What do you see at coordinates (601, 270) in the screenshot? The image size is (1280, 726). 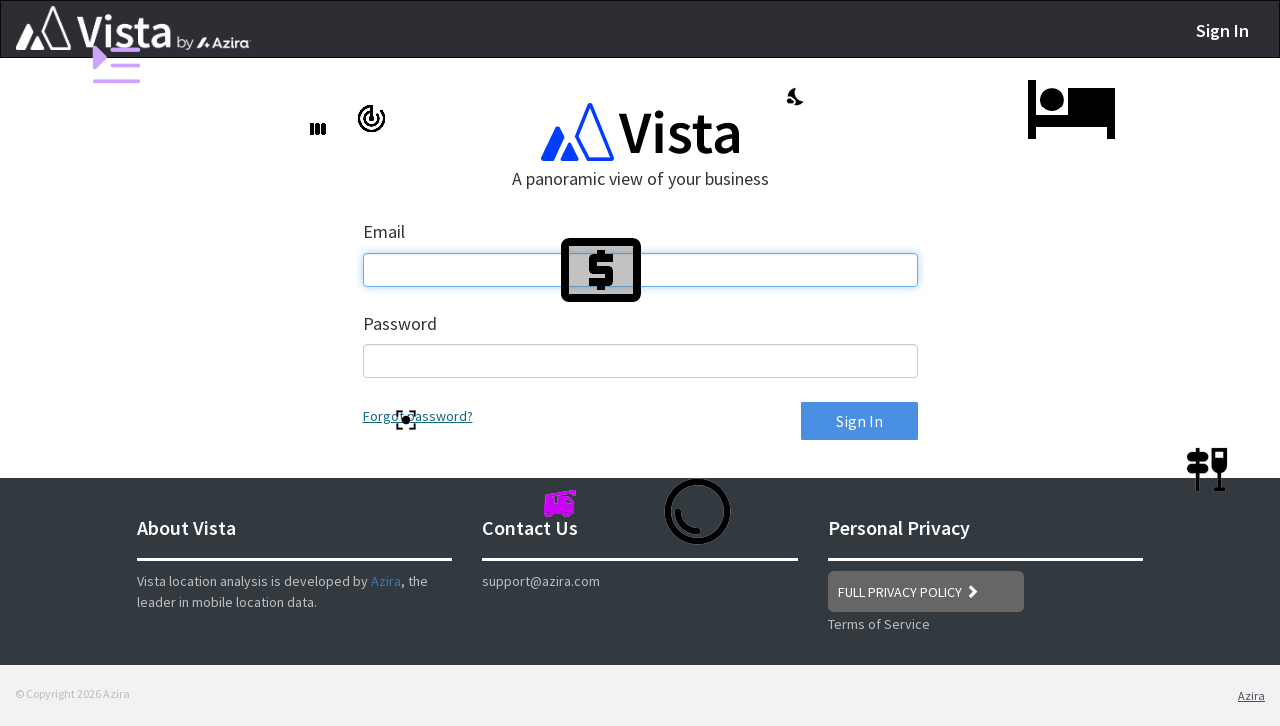 I see `find nearby ATMs or cash machines` at bounding box center [601, 270].